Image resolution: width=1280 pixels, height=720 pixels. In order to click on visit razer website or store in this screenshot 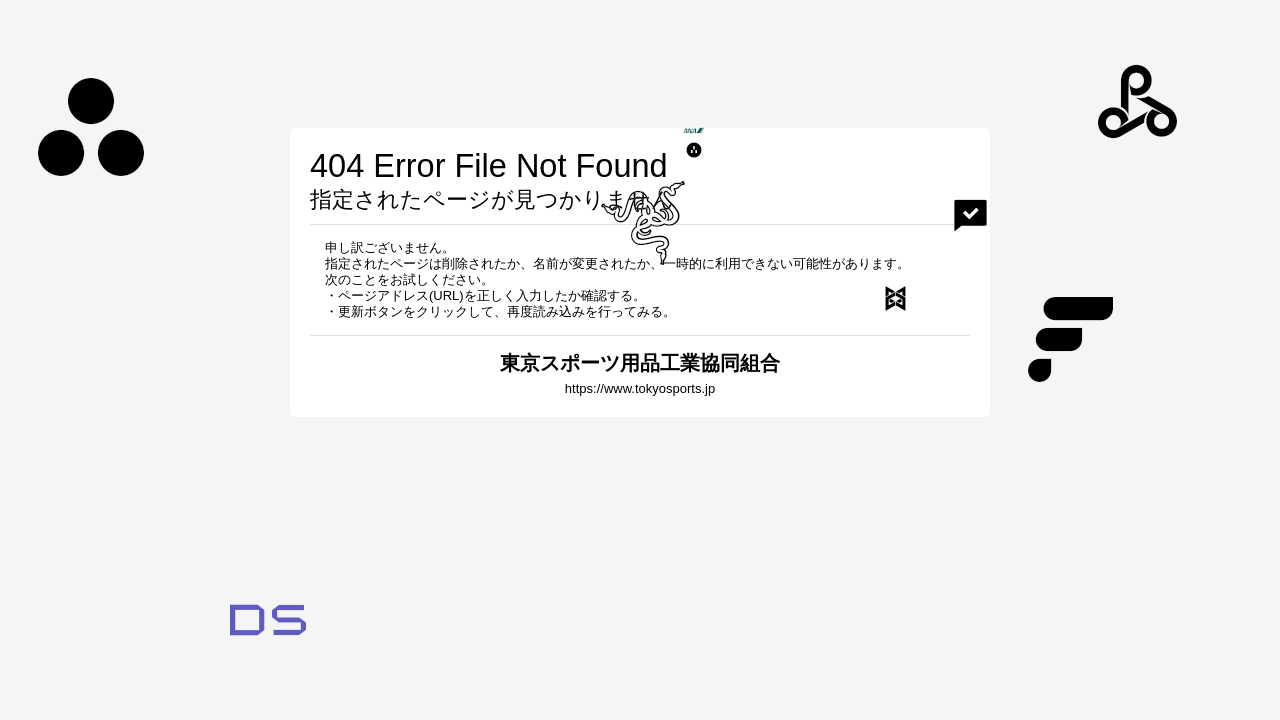, I will do `click(643, 223)`.